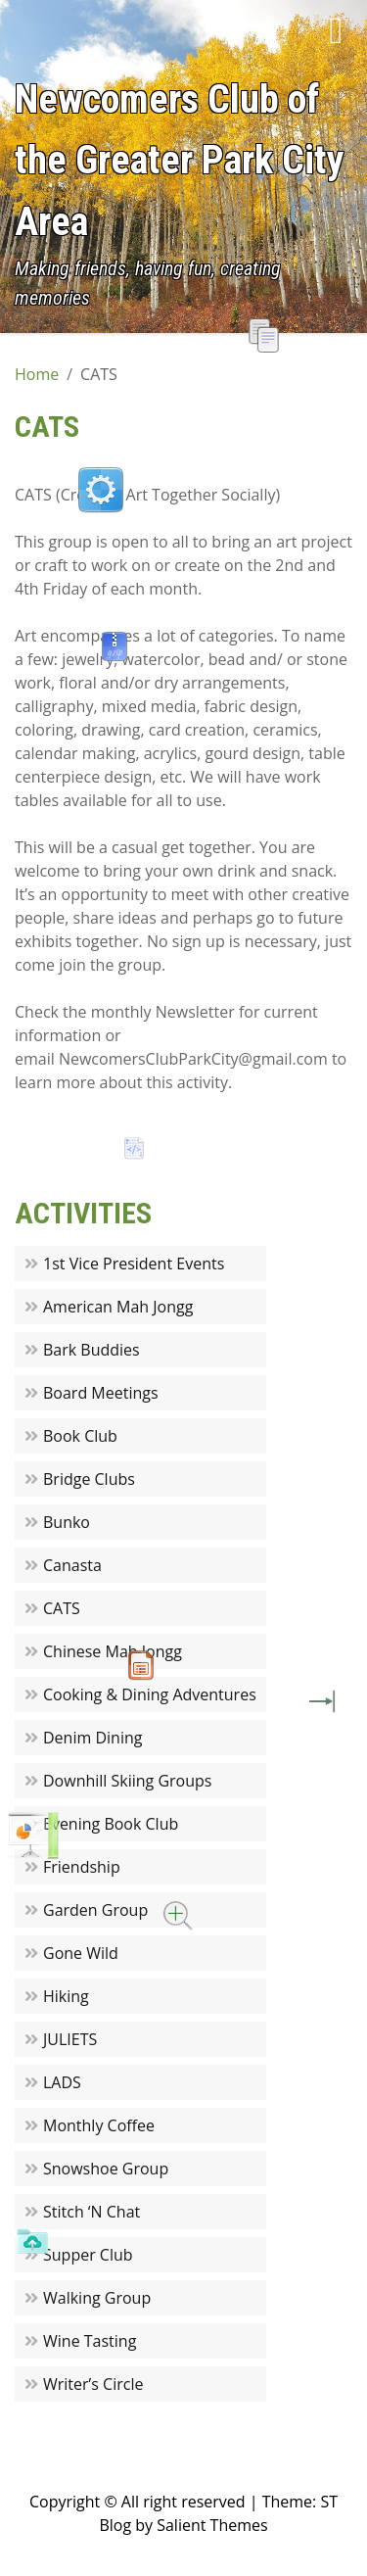 The image size is (367, 2576). What do you see at coordinates (263, 335) in the screenshot?
I see `copy selected content to clipboard` at bounding box center [263, 335].